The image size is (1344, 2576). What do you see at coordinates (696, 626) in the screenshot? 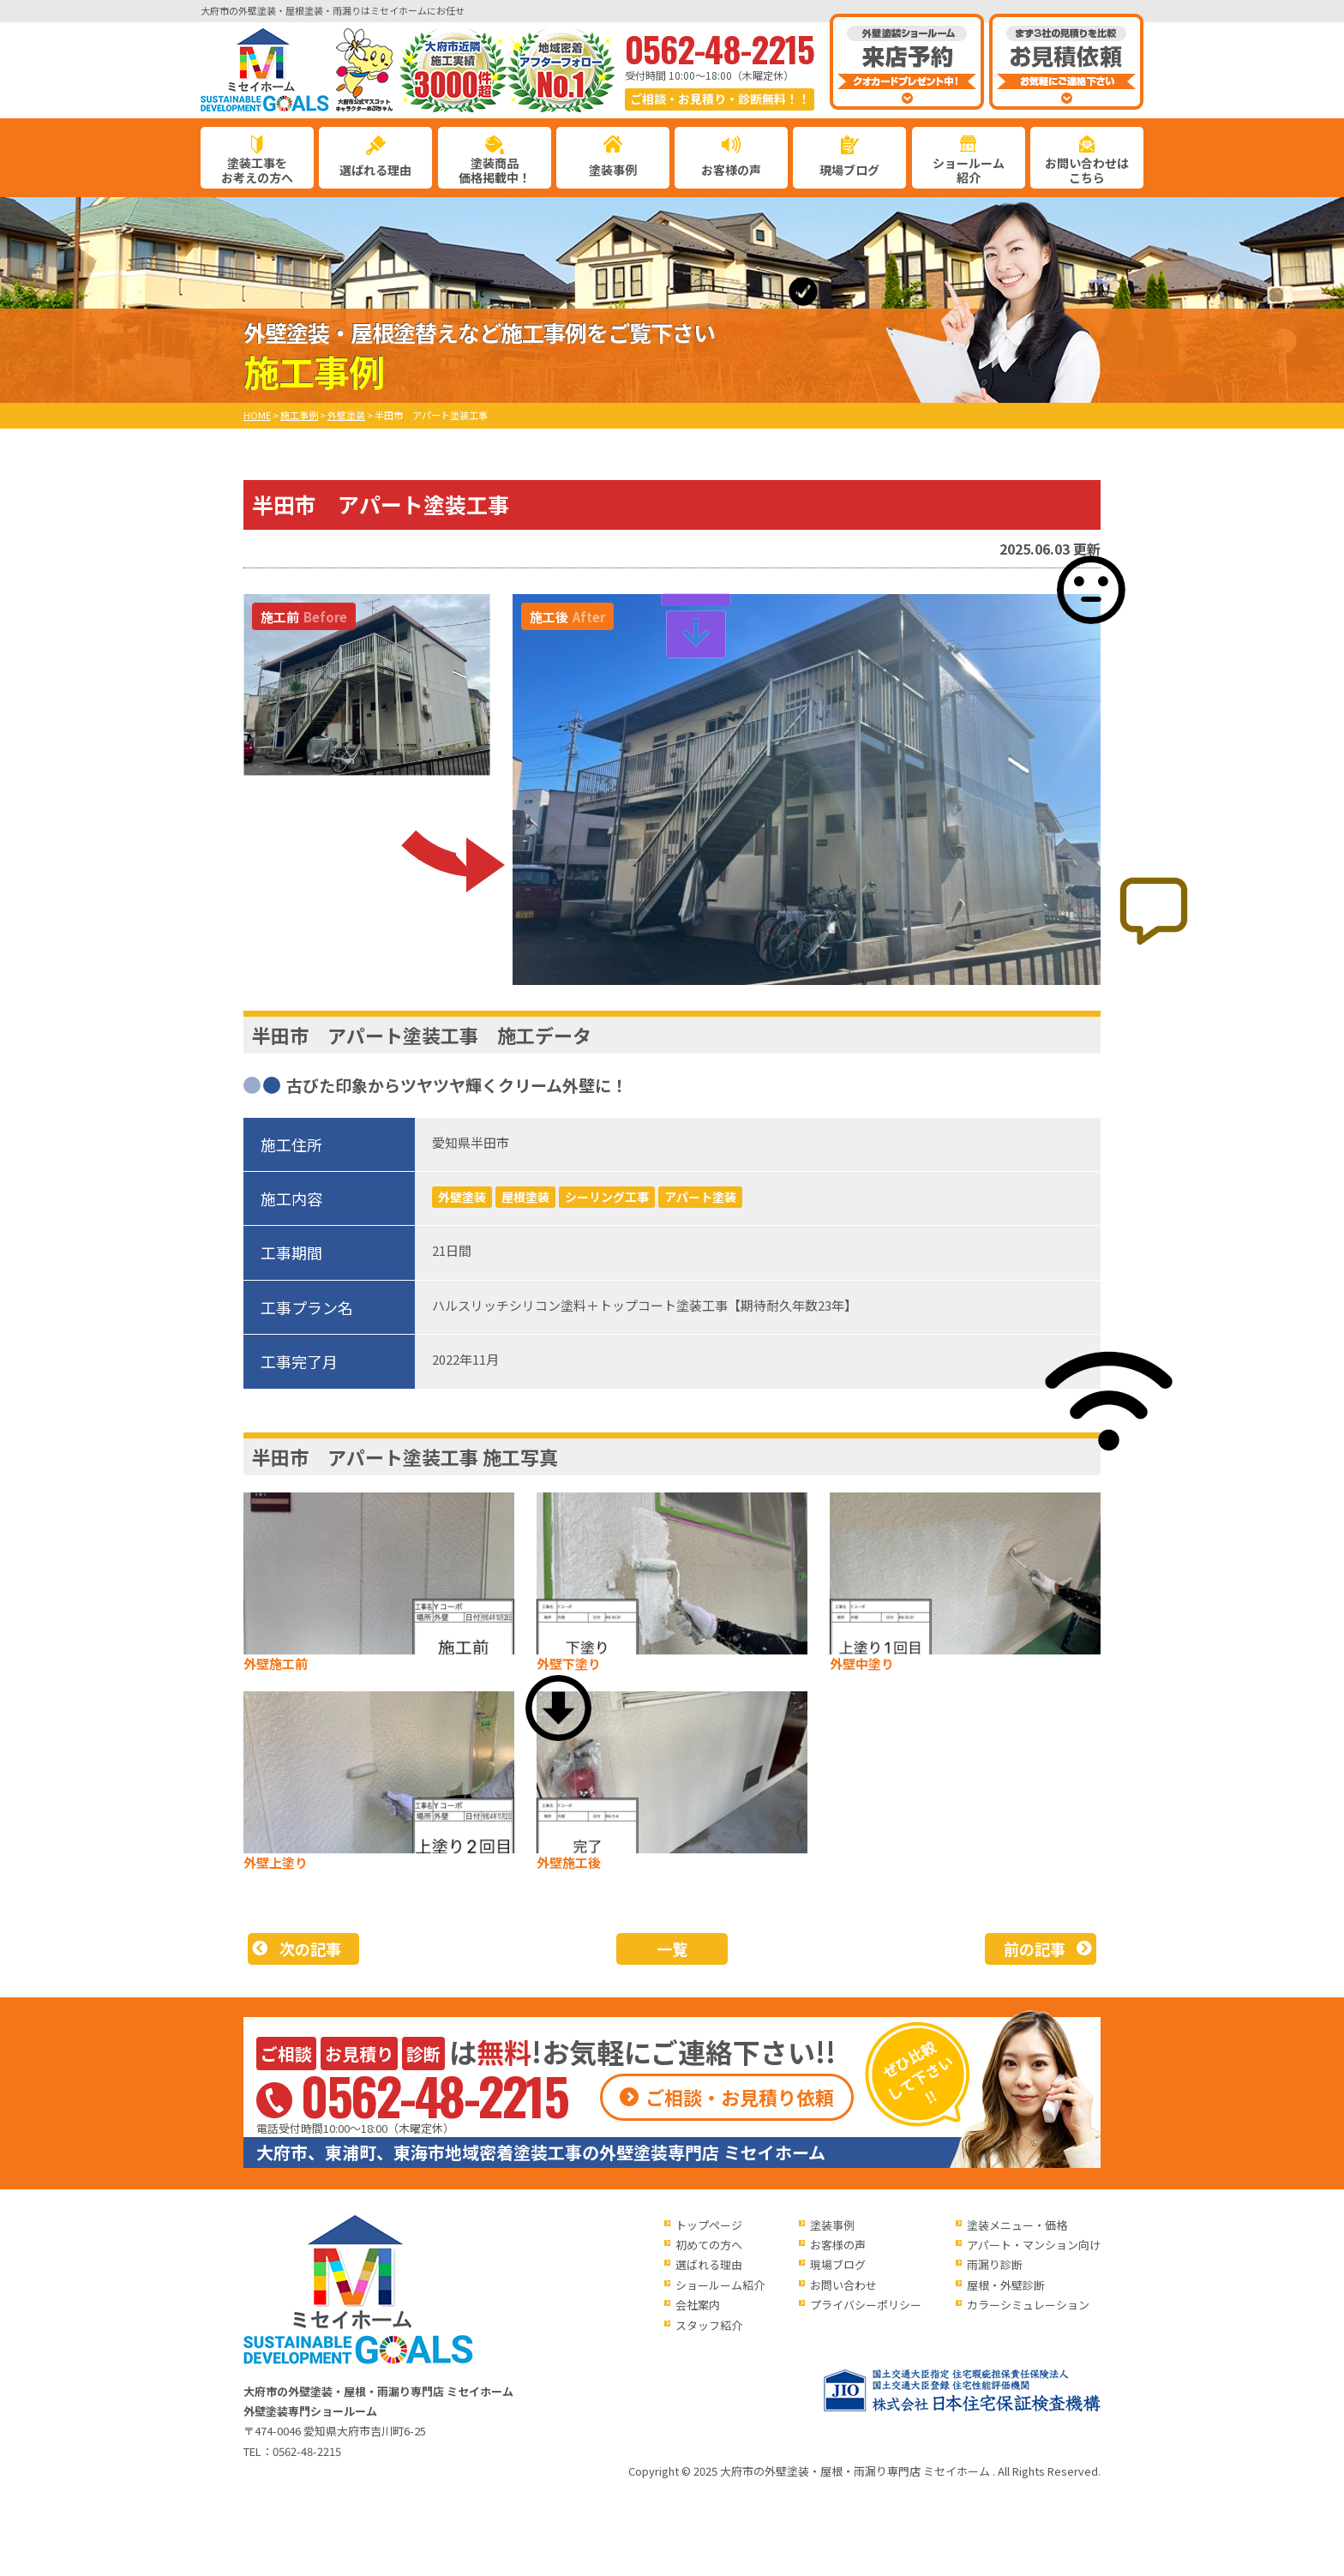
I see `archive this item` at bounding box center [696, 626].